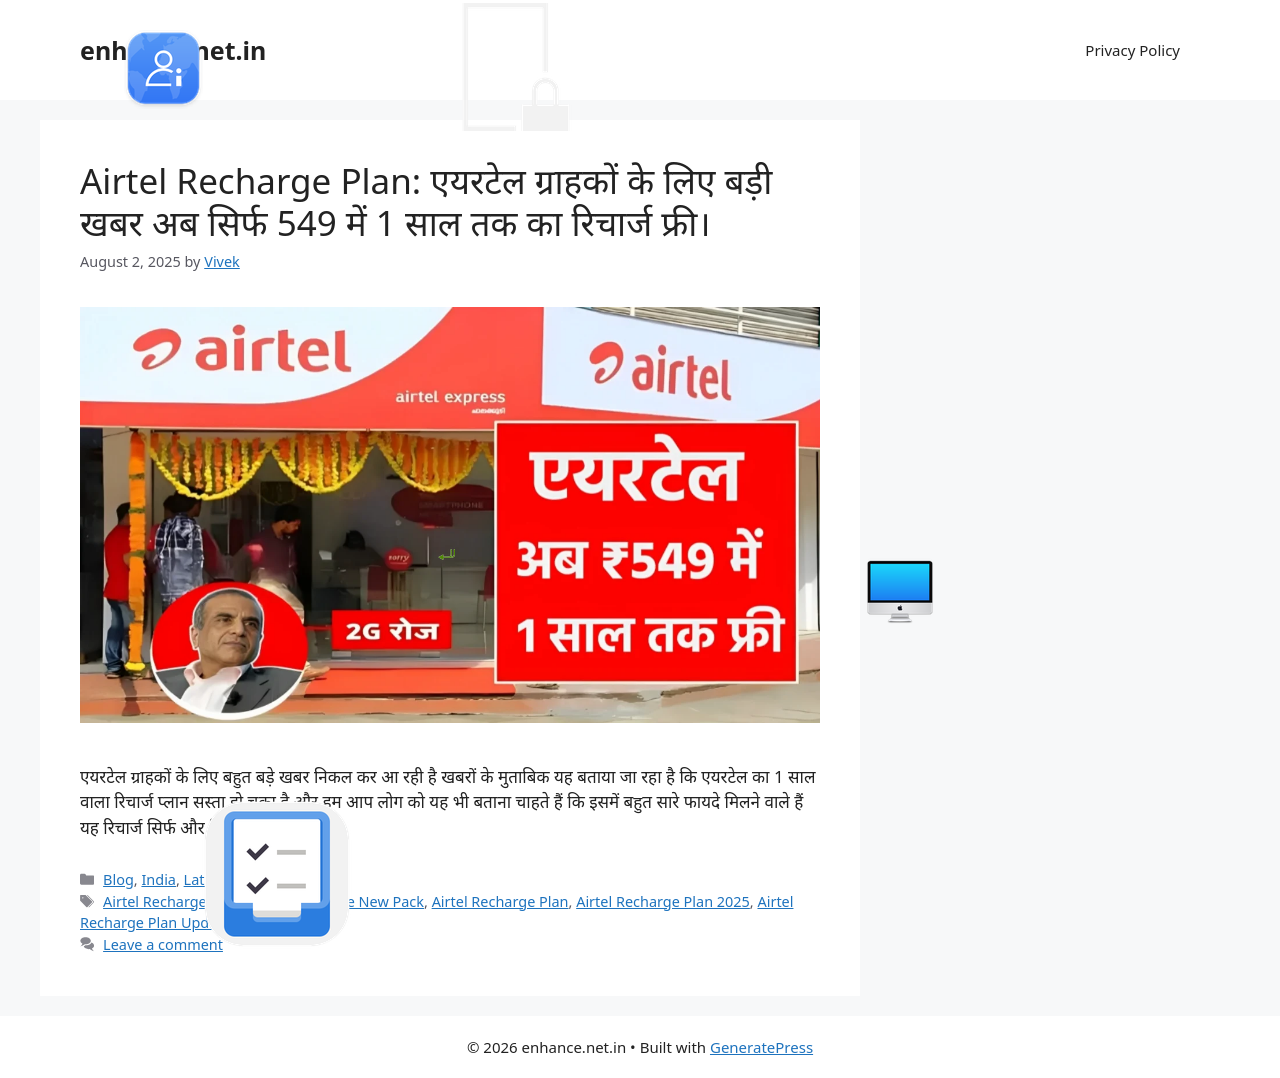 This screenshot has width=1280, height=1078. What do you see at coordinates (163, 69) in the screenshot?
I see `manage connected online accounts` at bounding box center [163, 69].